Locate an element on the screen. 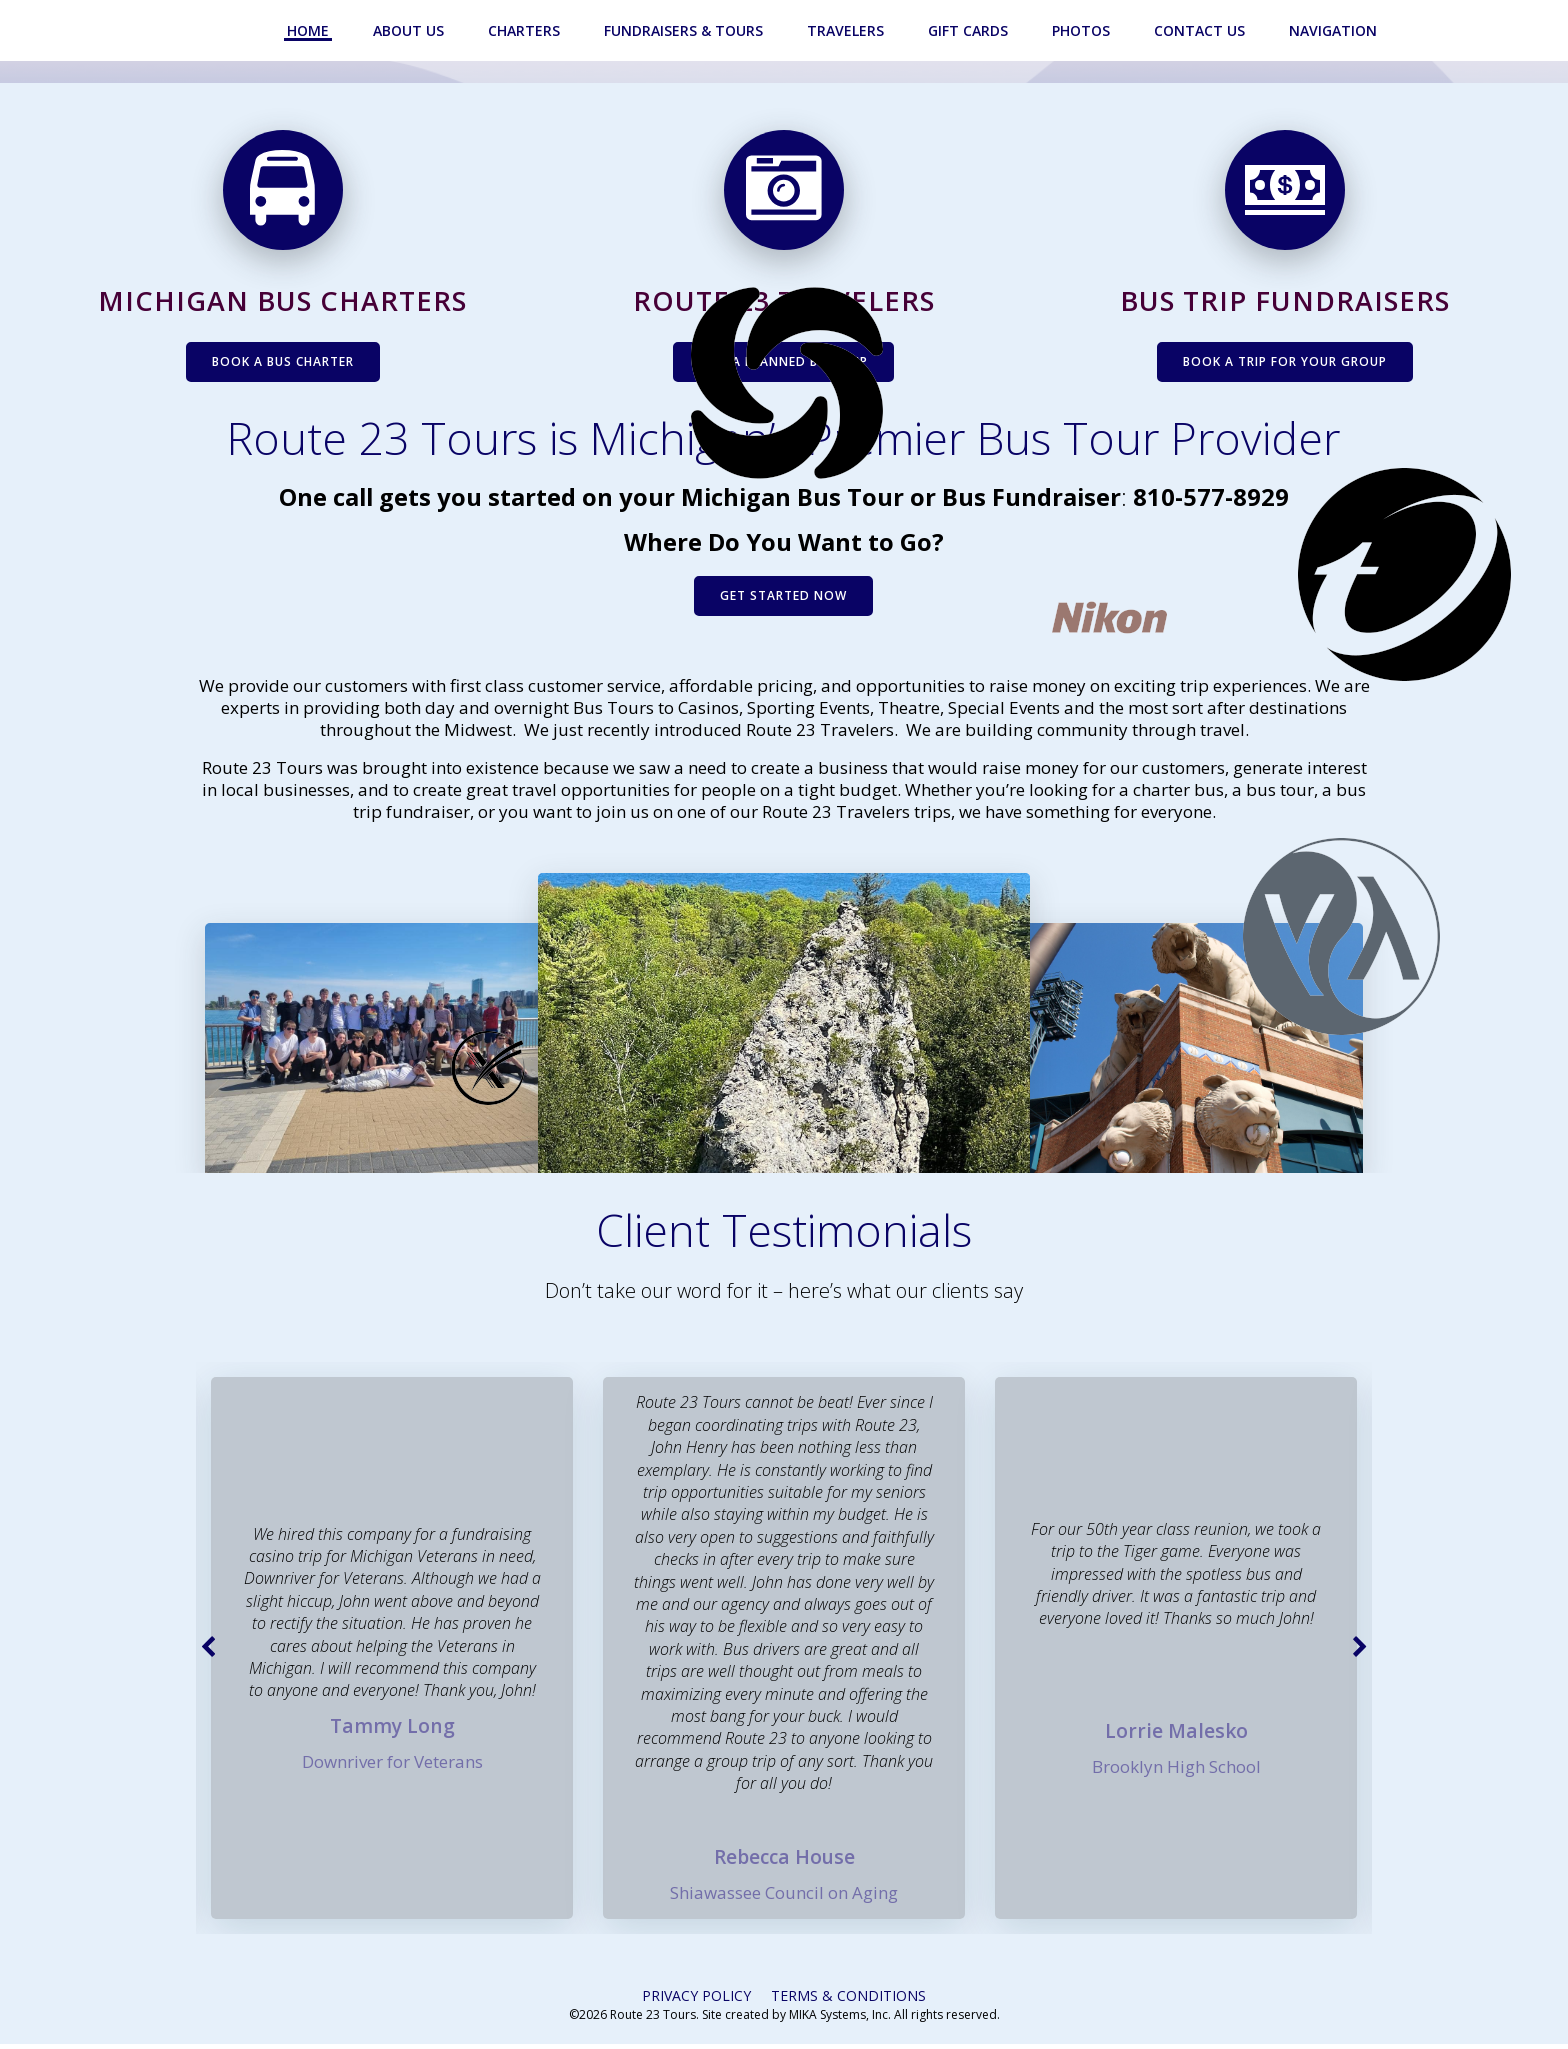 The image size is (1568, 2049). indicates a project built with common lisp is located at coordinates (1341, 936).